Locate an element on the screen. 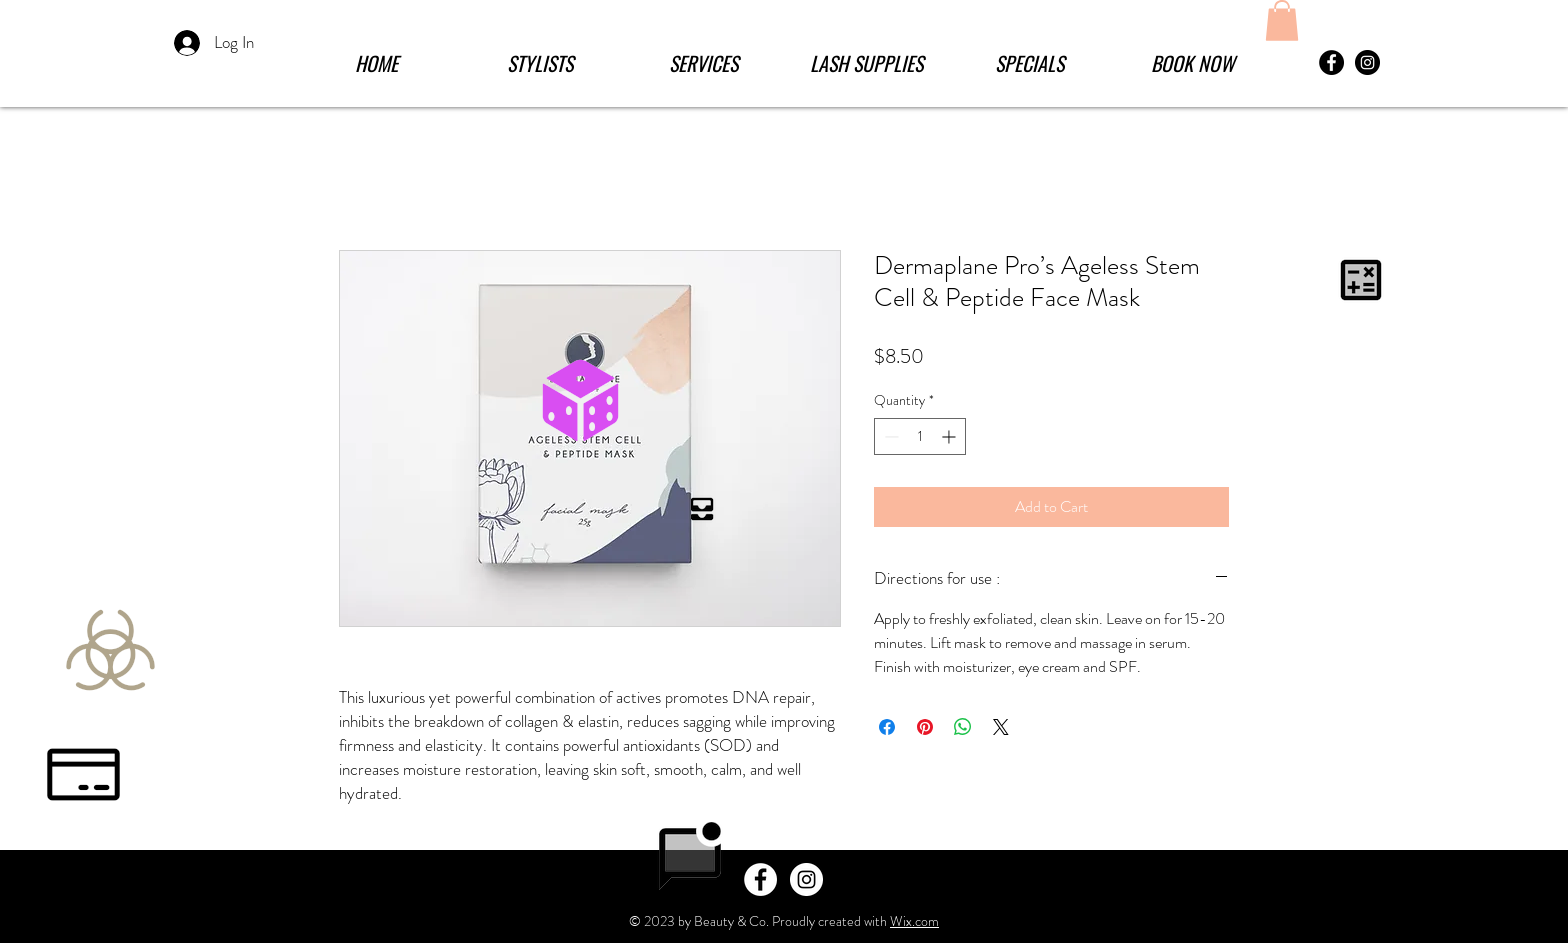 The height and width of the screenshot is (943, 1568). randomize or shuffle content is located at coordinates (580, 400).